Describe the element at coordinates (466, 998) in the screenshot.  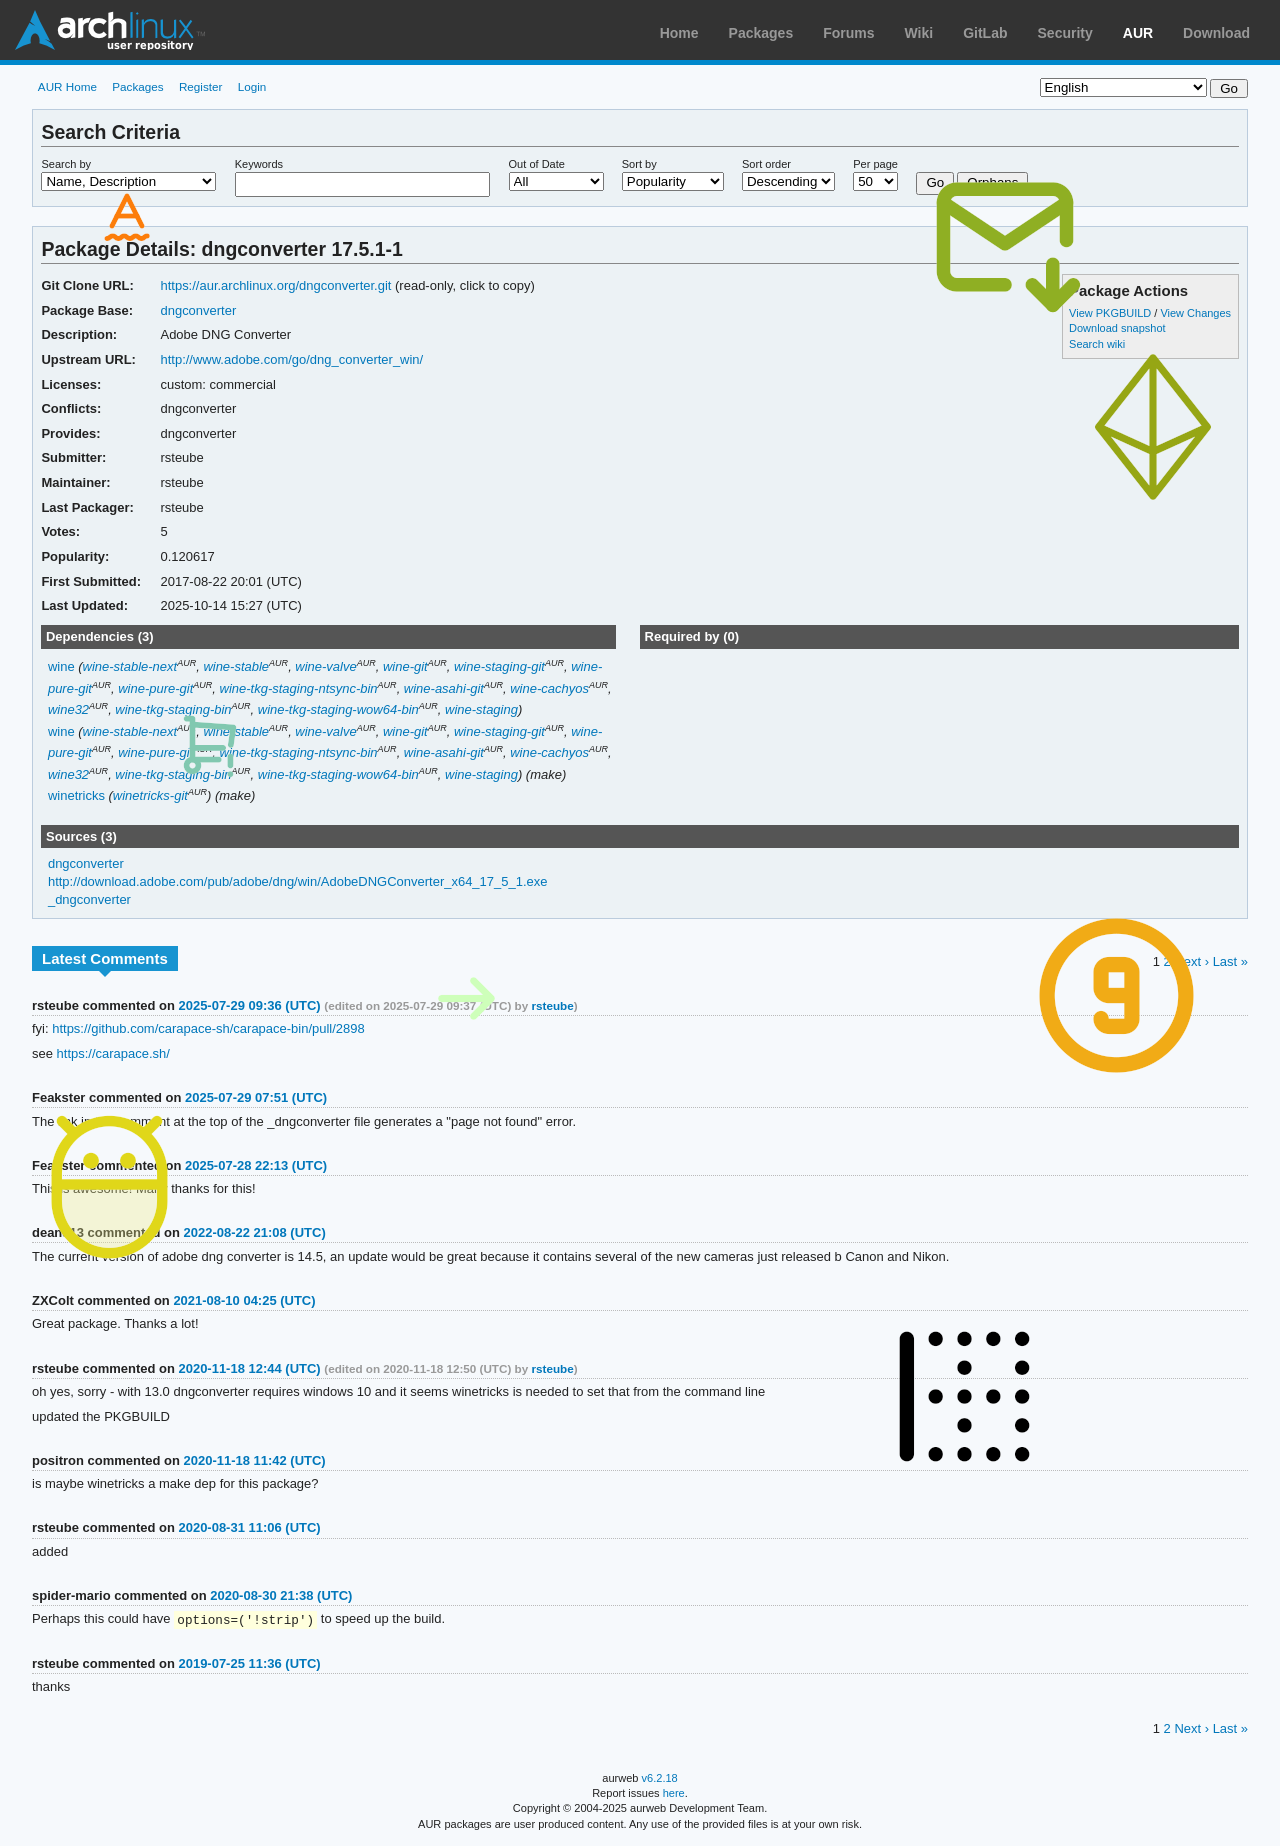
I see `proceed to the next step` at that location.